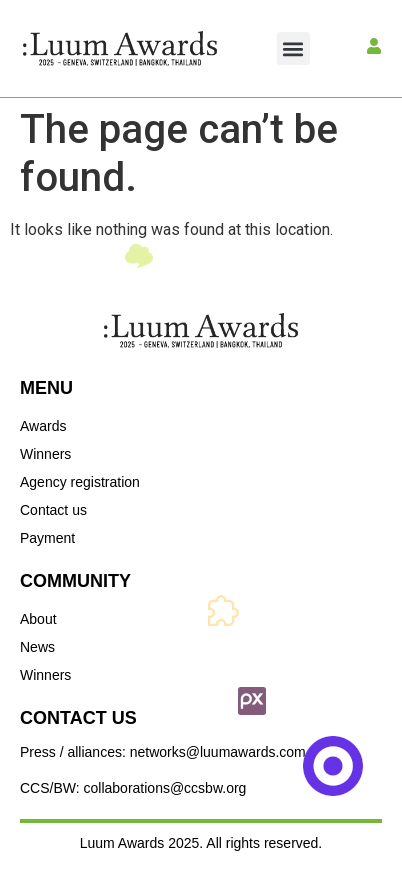  I want to click on wxt framework logo, so click(223, 610).